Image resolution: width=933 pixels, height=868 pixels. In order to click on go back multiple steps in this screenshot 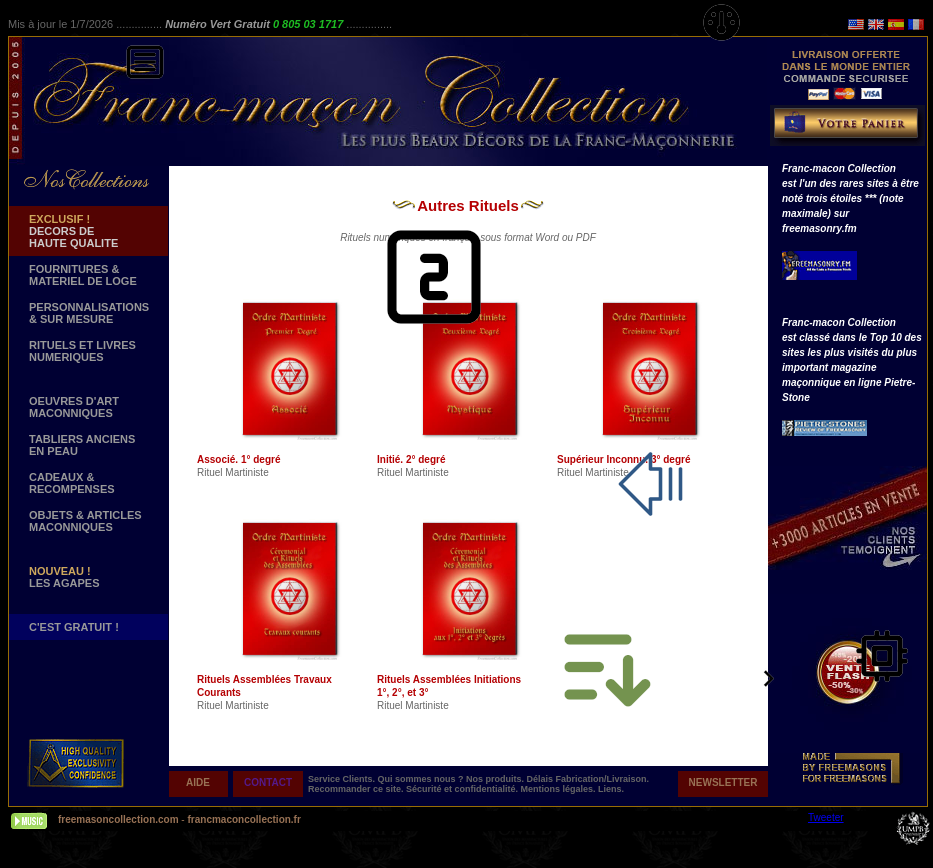, I will do `click(653, 484)`.